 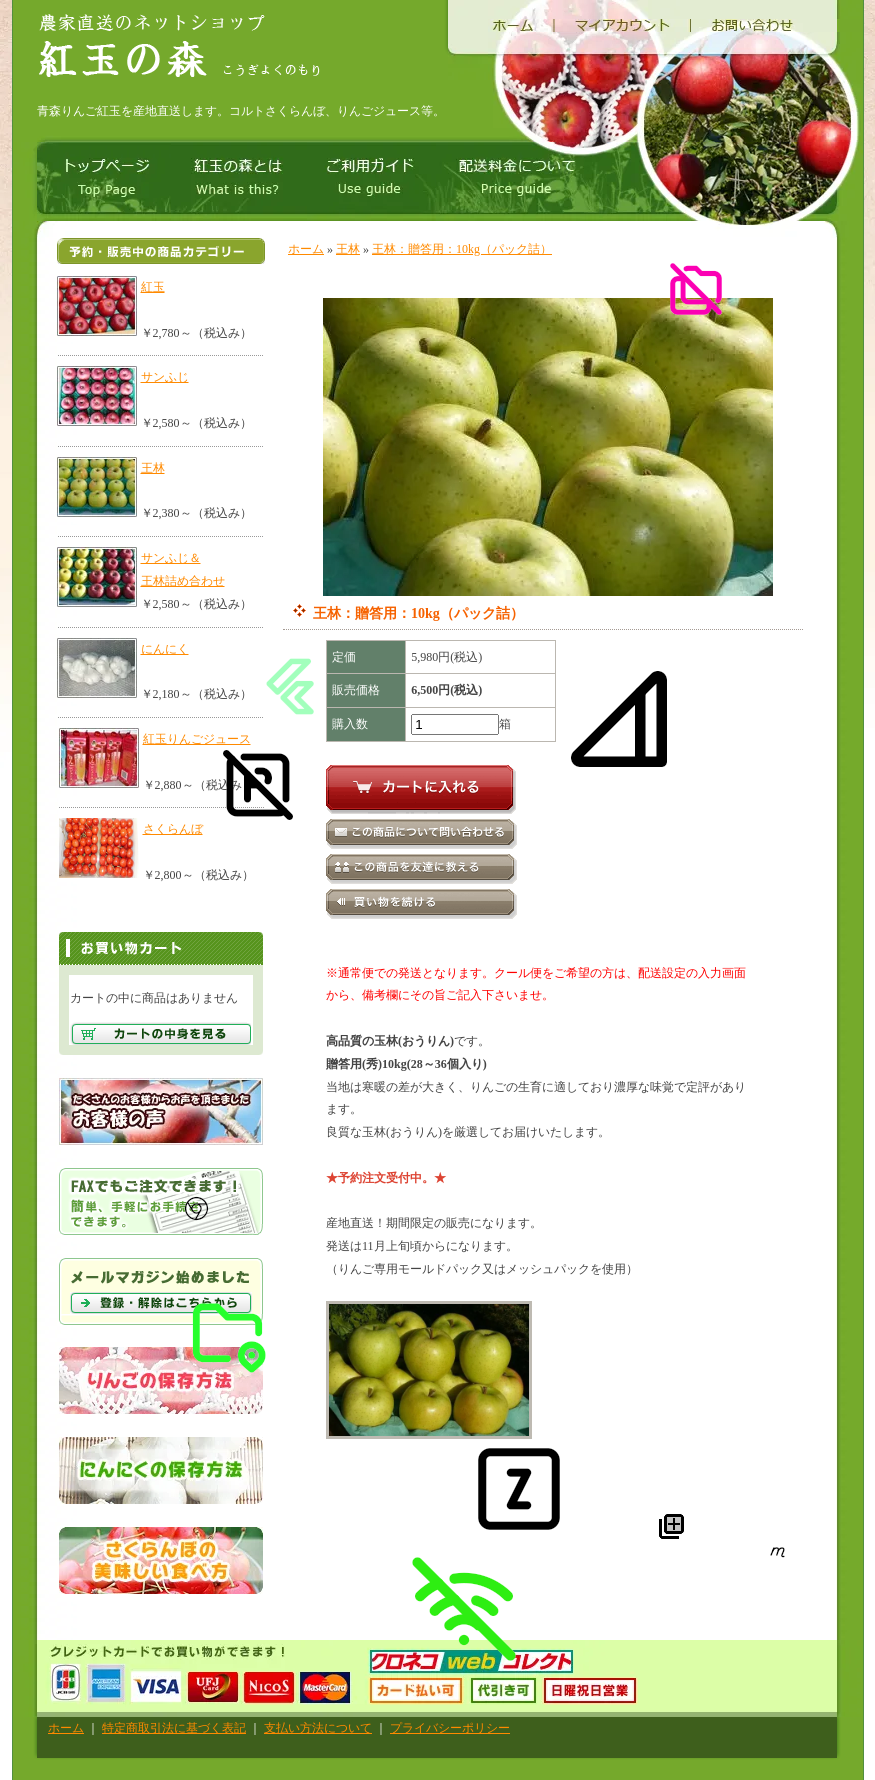 I want to click on pin a folder to quick access, so click(x=227, y=1334).